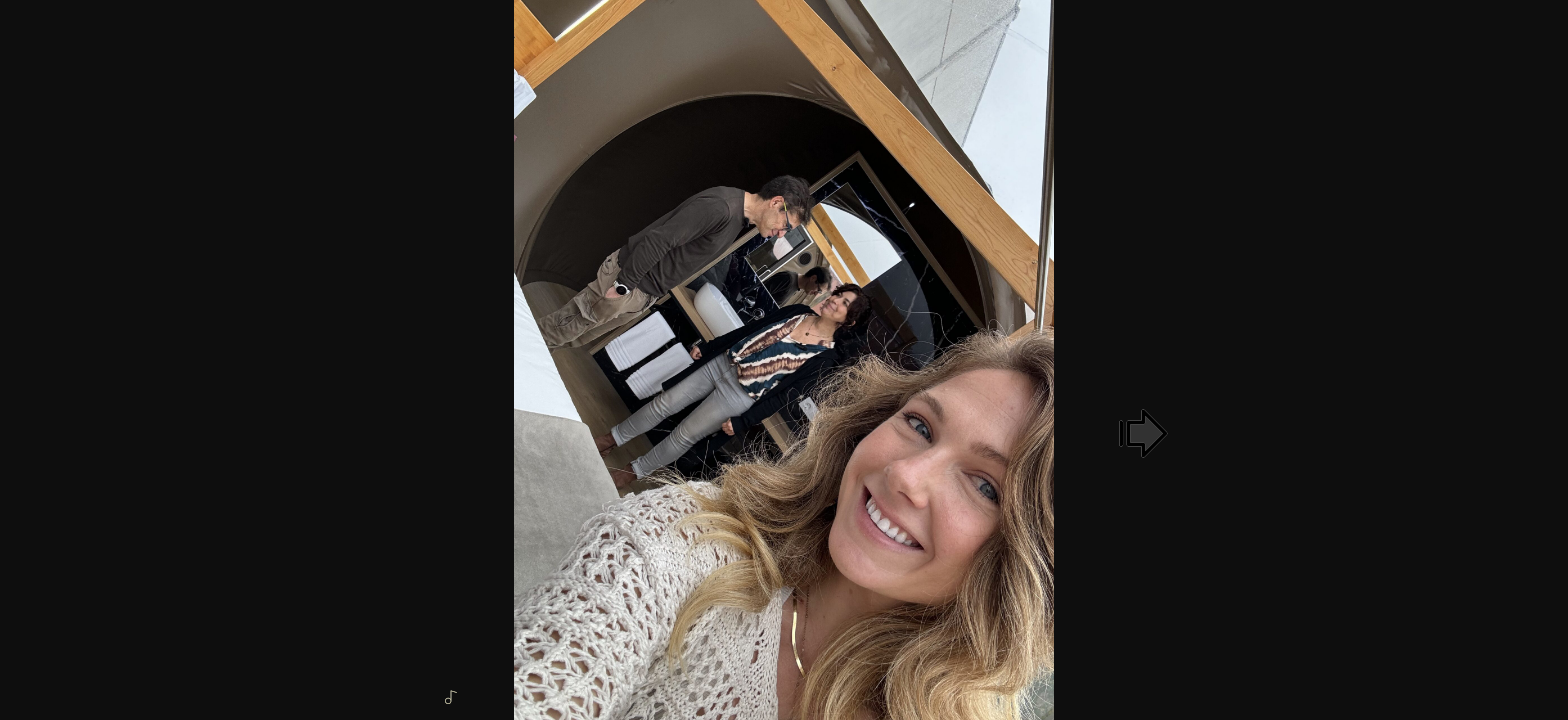  I want to click on go to next step or screen, so click(1141, 433).